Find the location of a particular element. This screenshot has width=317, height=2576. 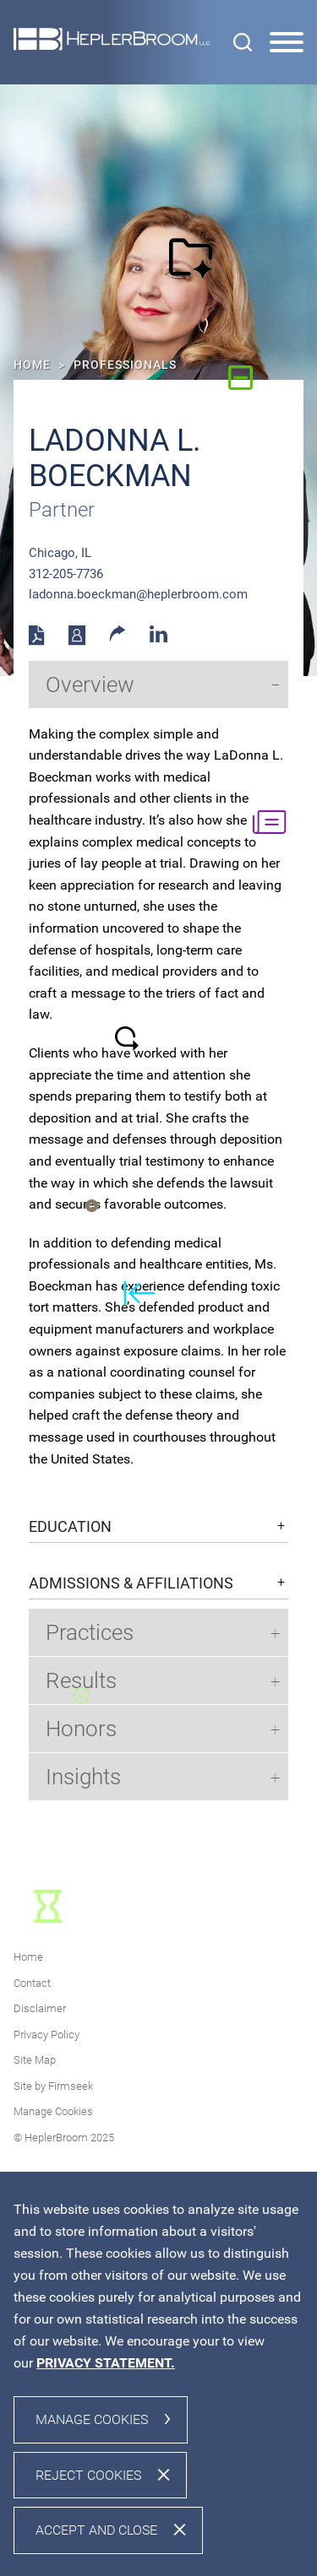

indicates a selected radio button option is located at coordinates (91, 1205).